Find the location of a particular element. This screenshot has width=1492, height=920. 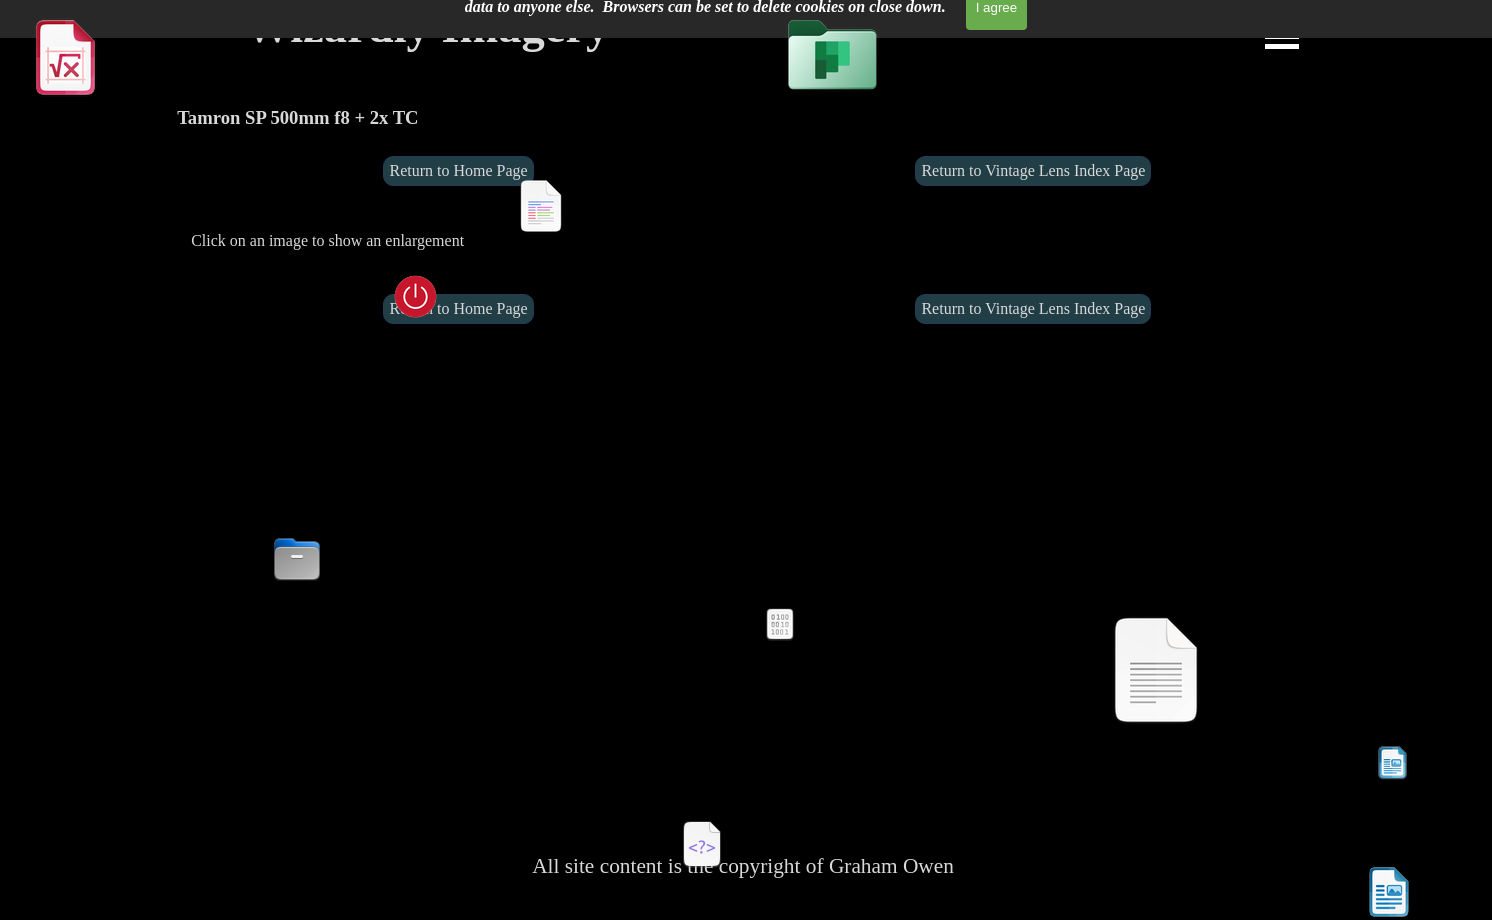

open microsoft planner files folder is located at coordinates (832, 57).